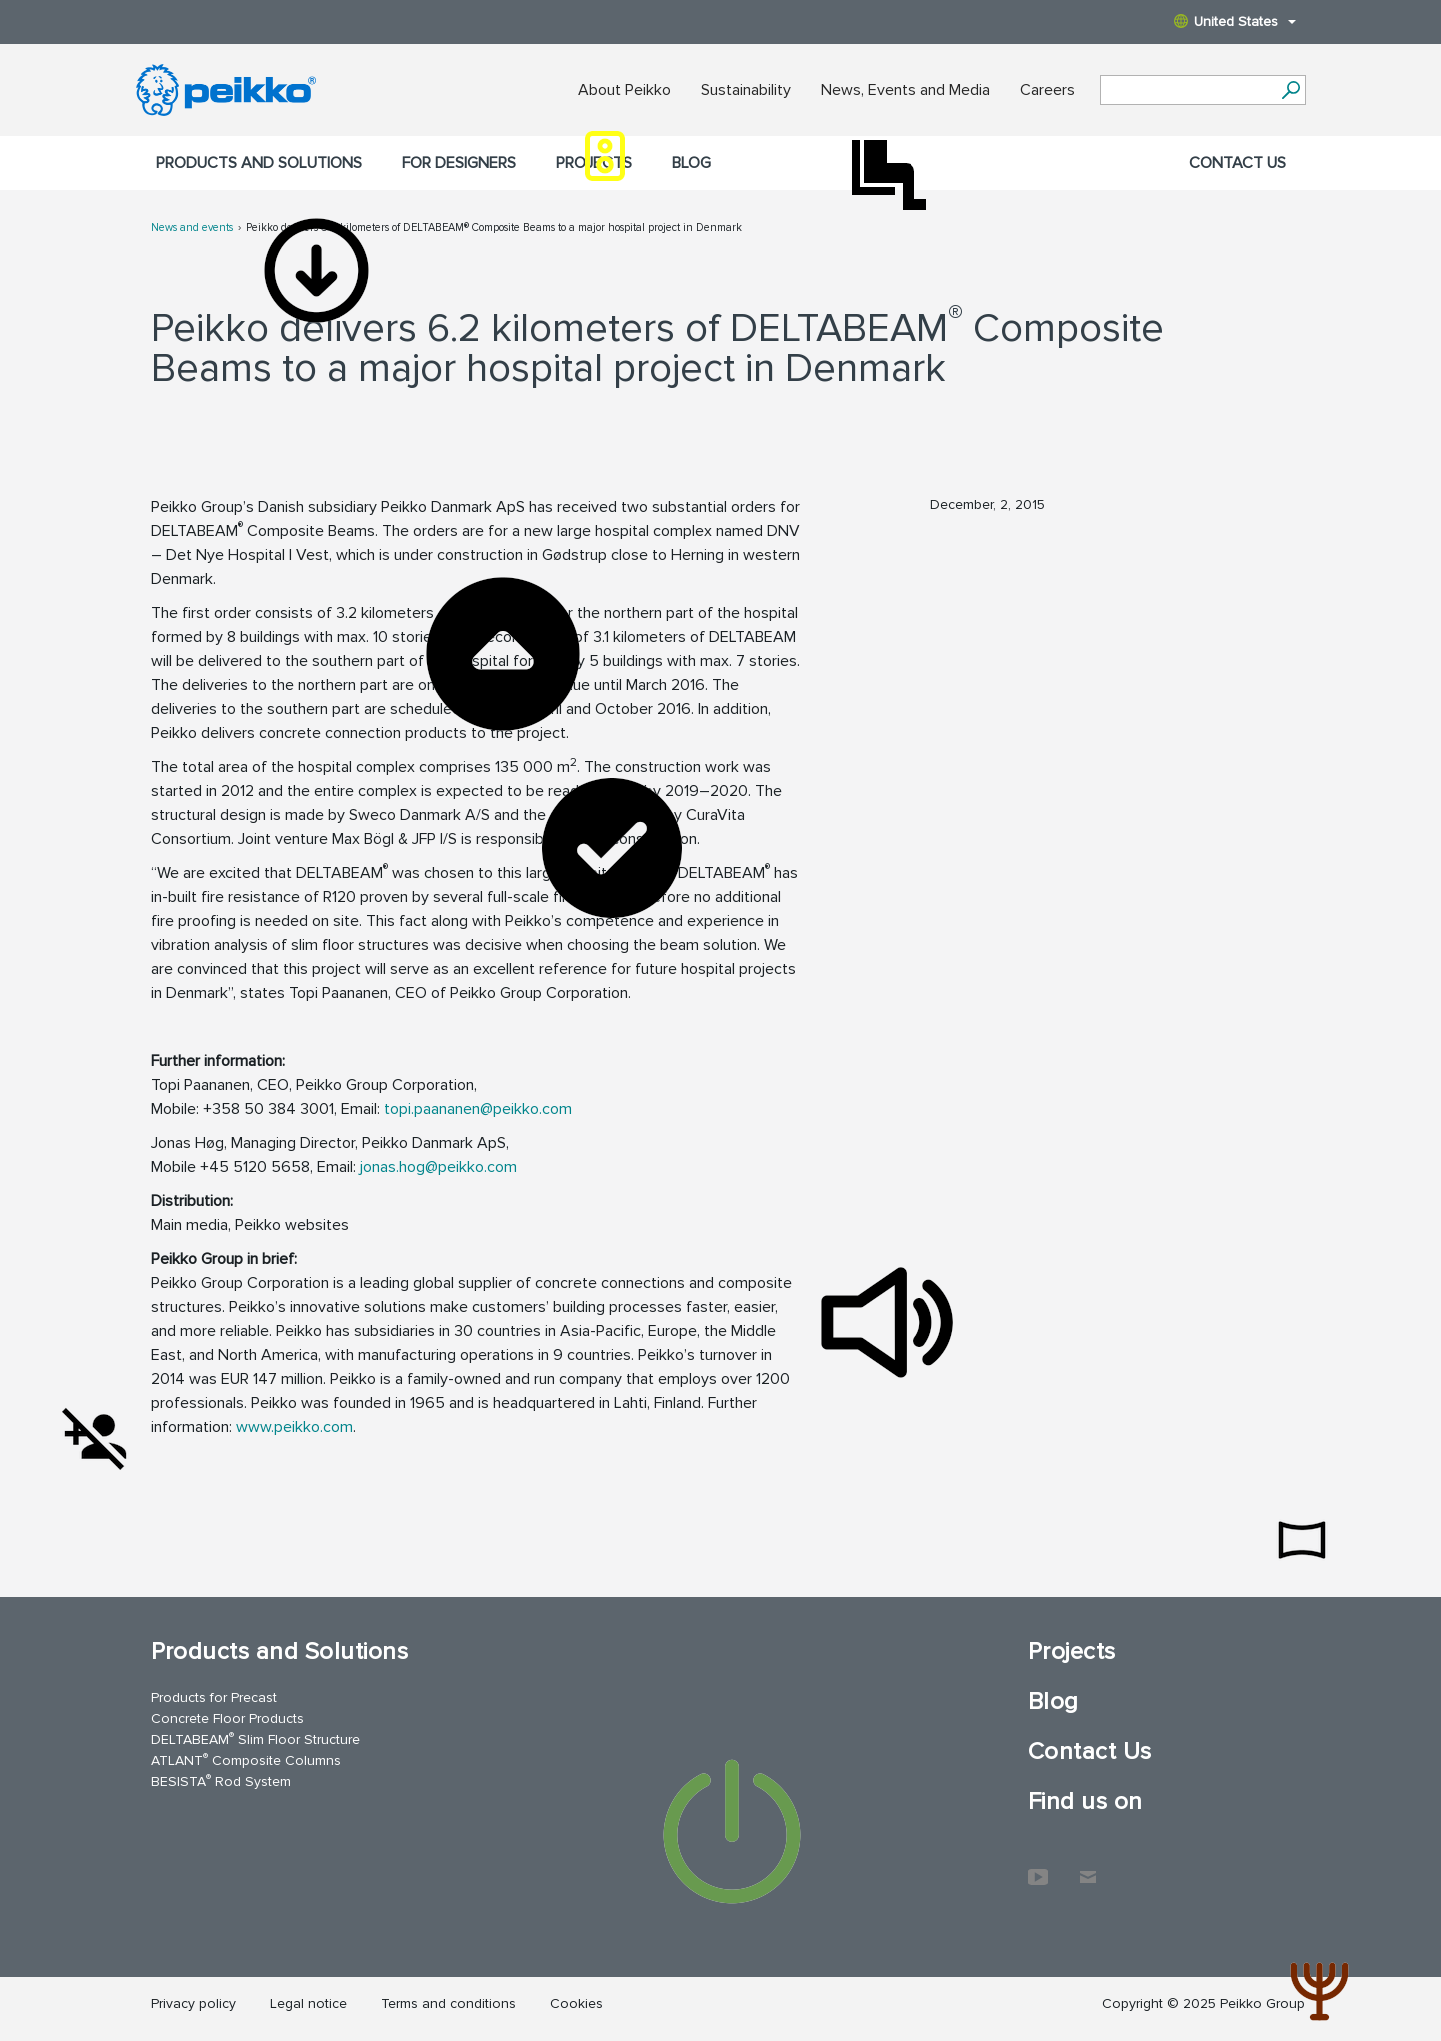  Describe the element at coordinates (316, 270) in the screenshot. I see `download a file or content` at that location.